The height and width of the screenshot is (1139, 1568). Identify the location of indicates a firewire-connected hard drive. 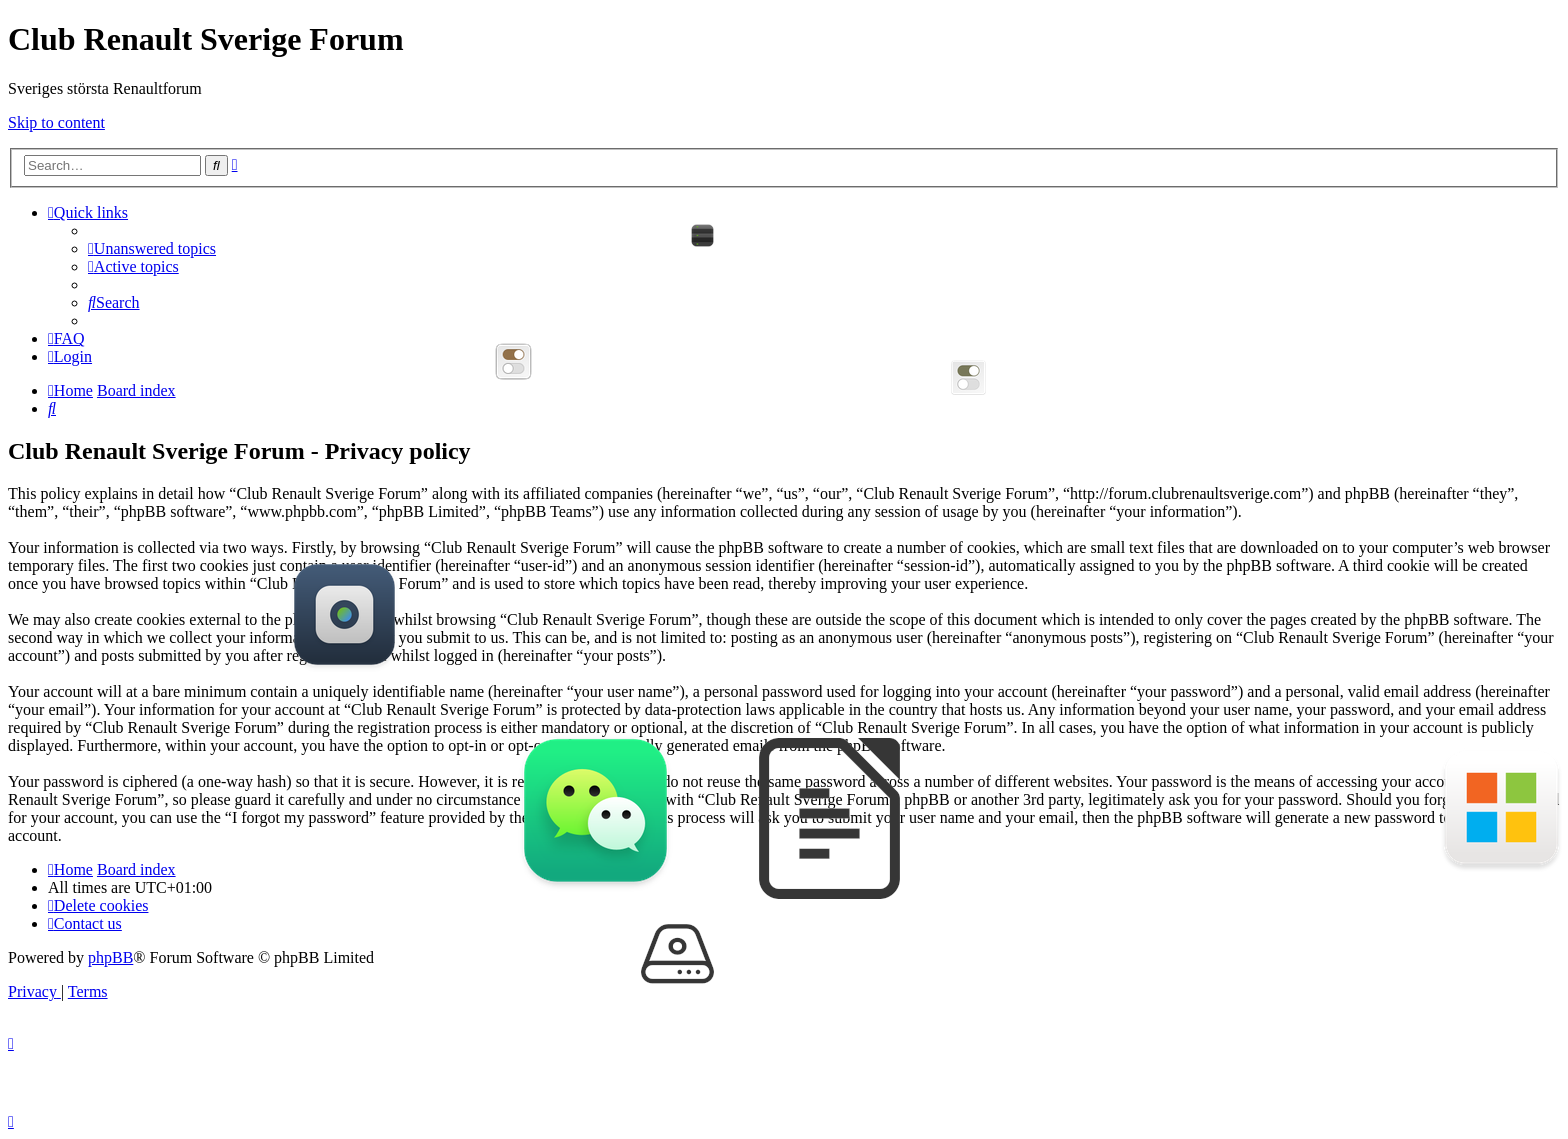
(677, 951).